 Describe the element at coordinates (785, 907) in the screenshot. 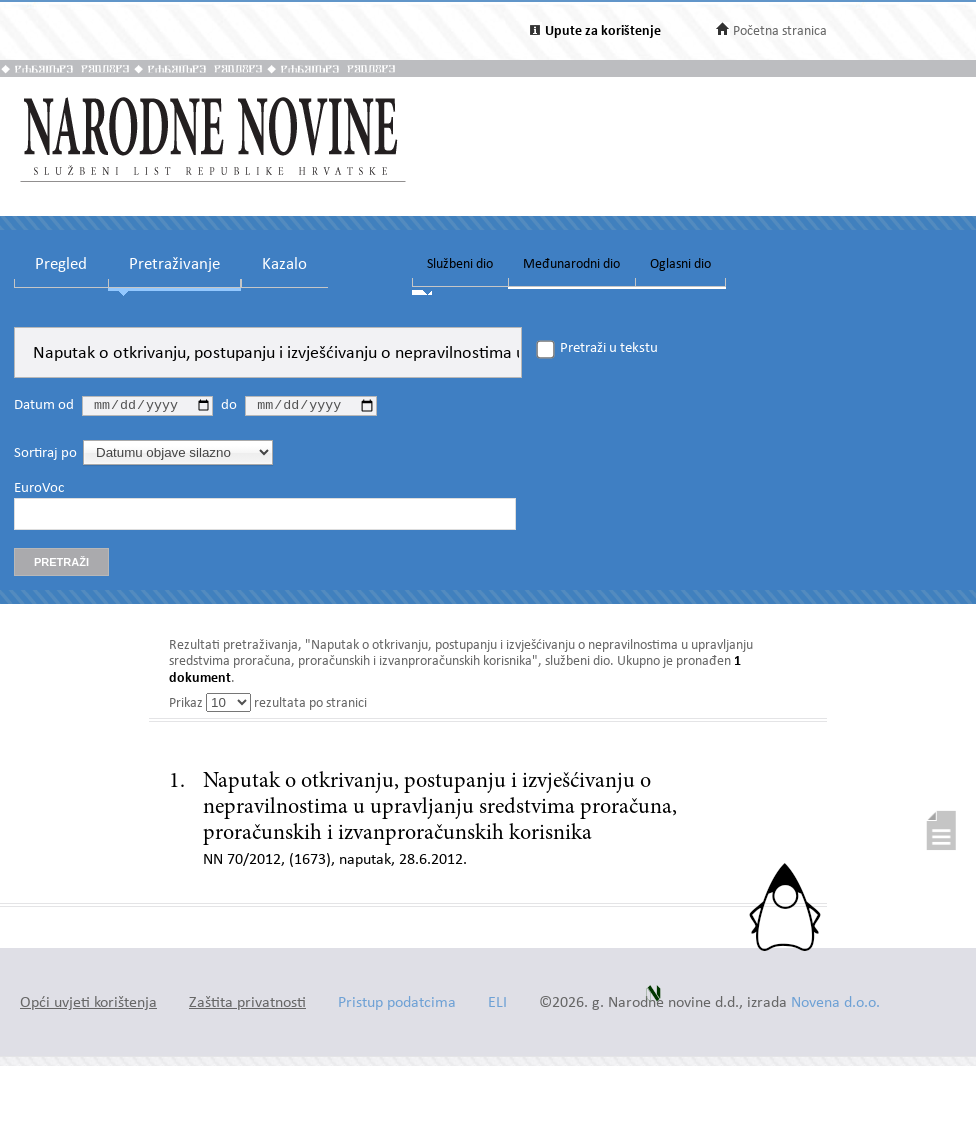

I see `OpenJDK project logo` at that location.